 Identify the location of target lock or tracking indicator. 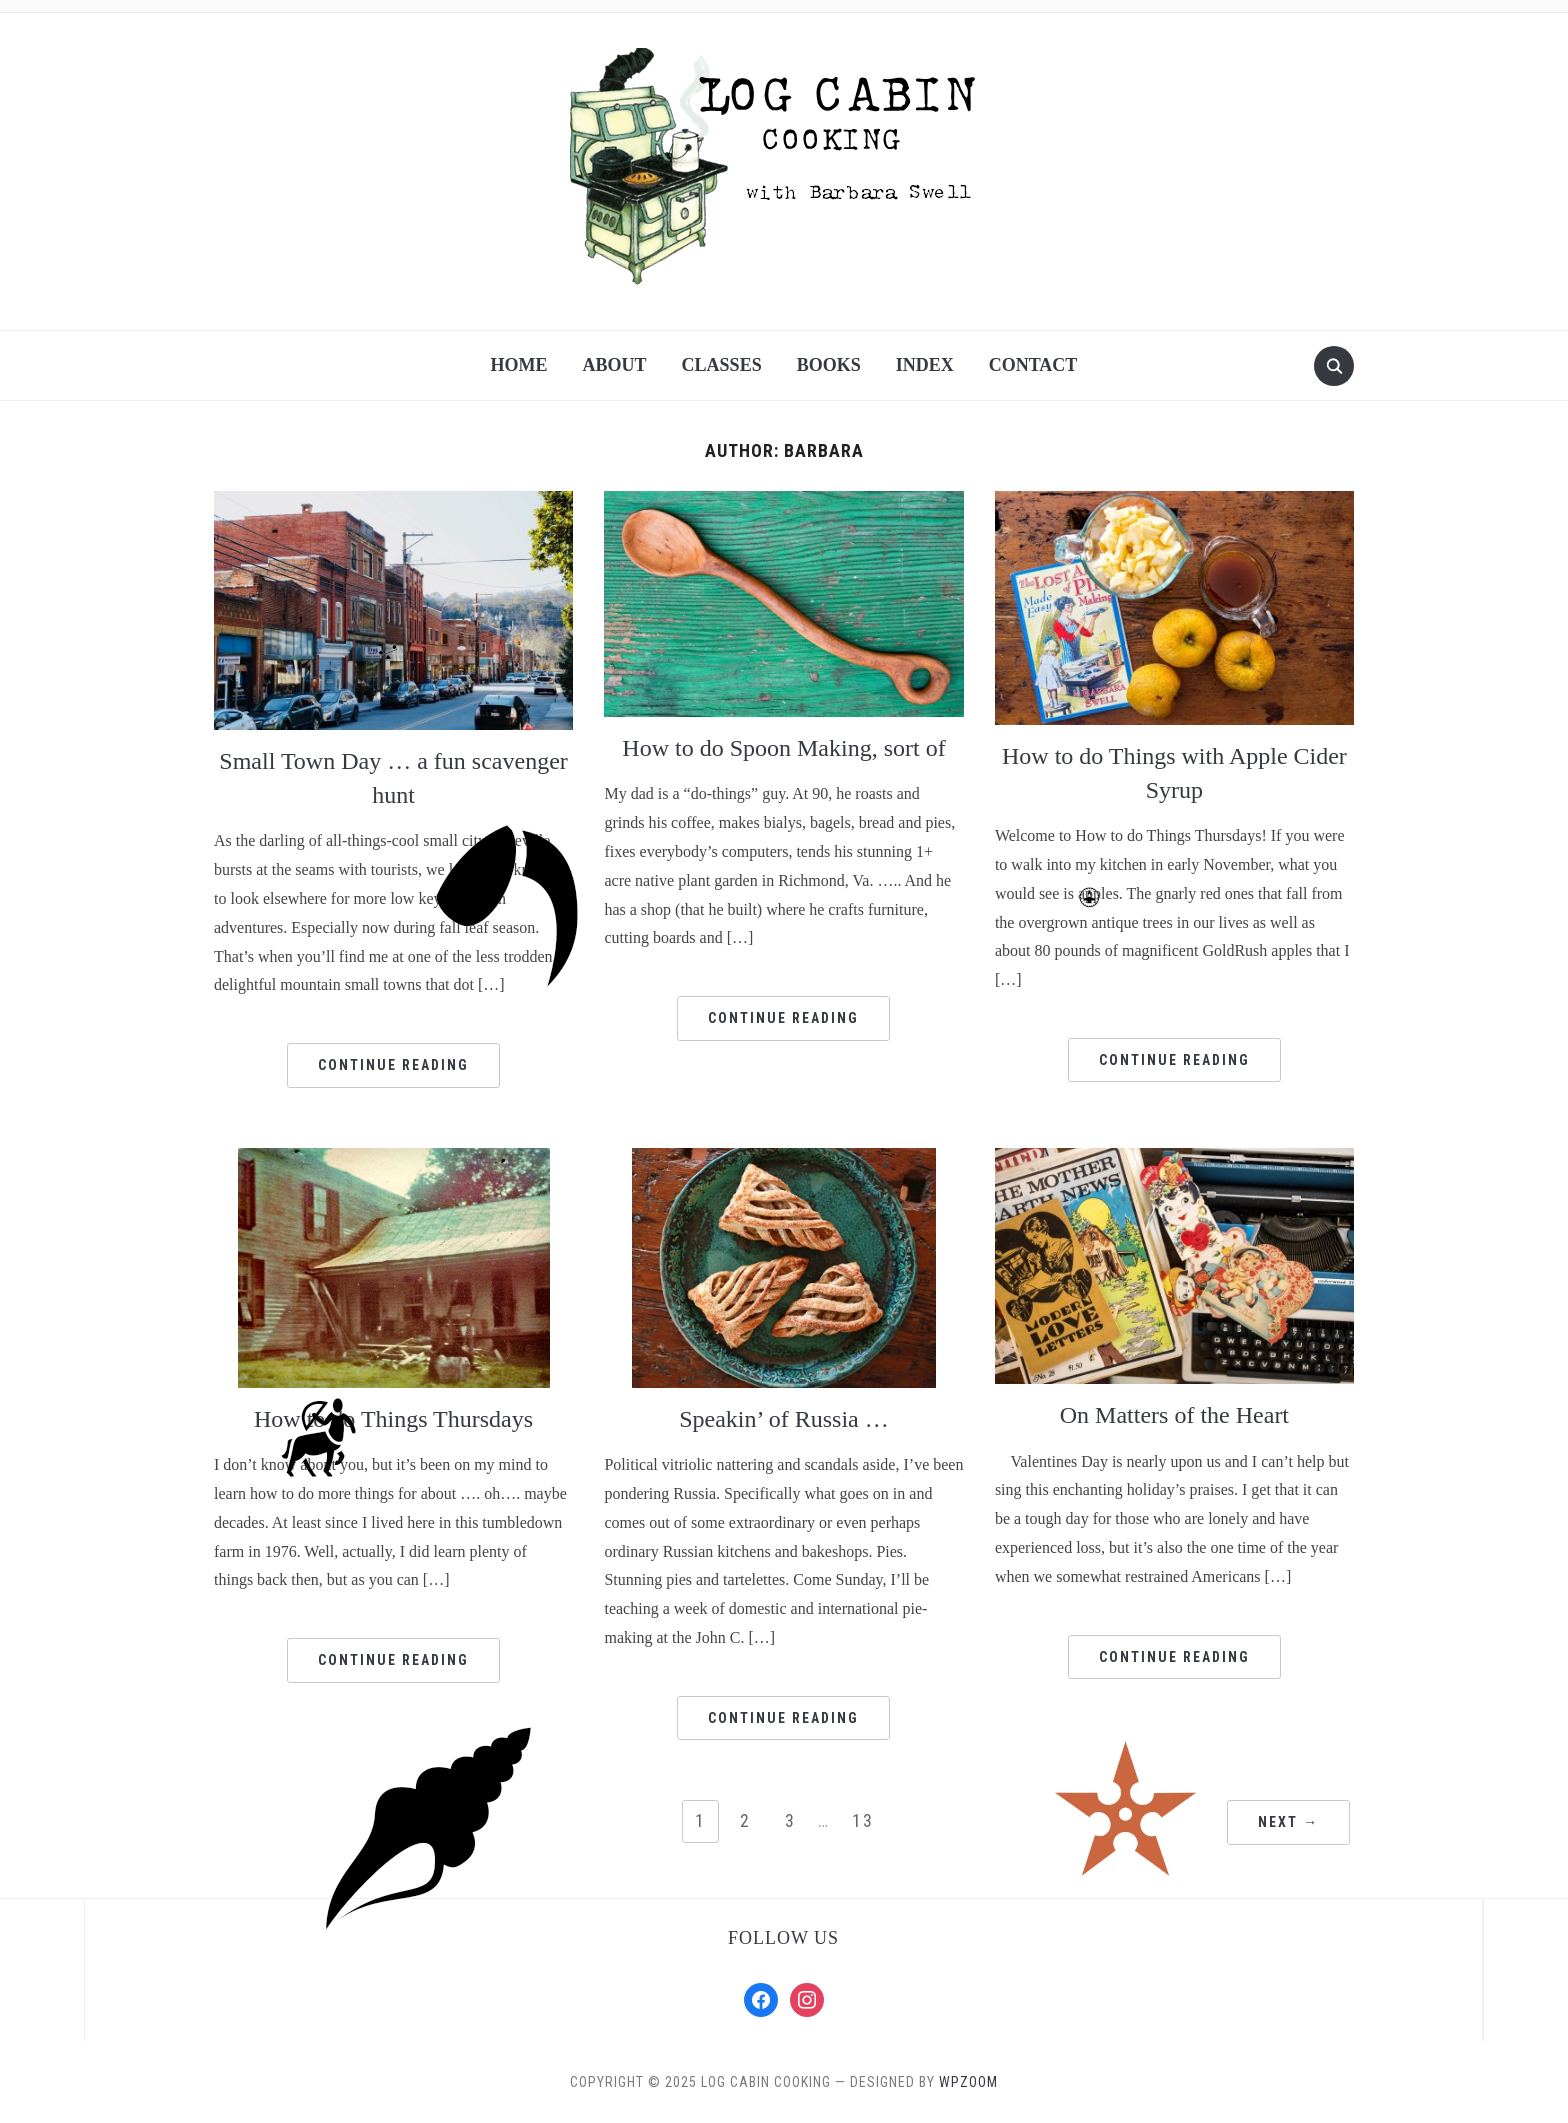
(1089, 897).